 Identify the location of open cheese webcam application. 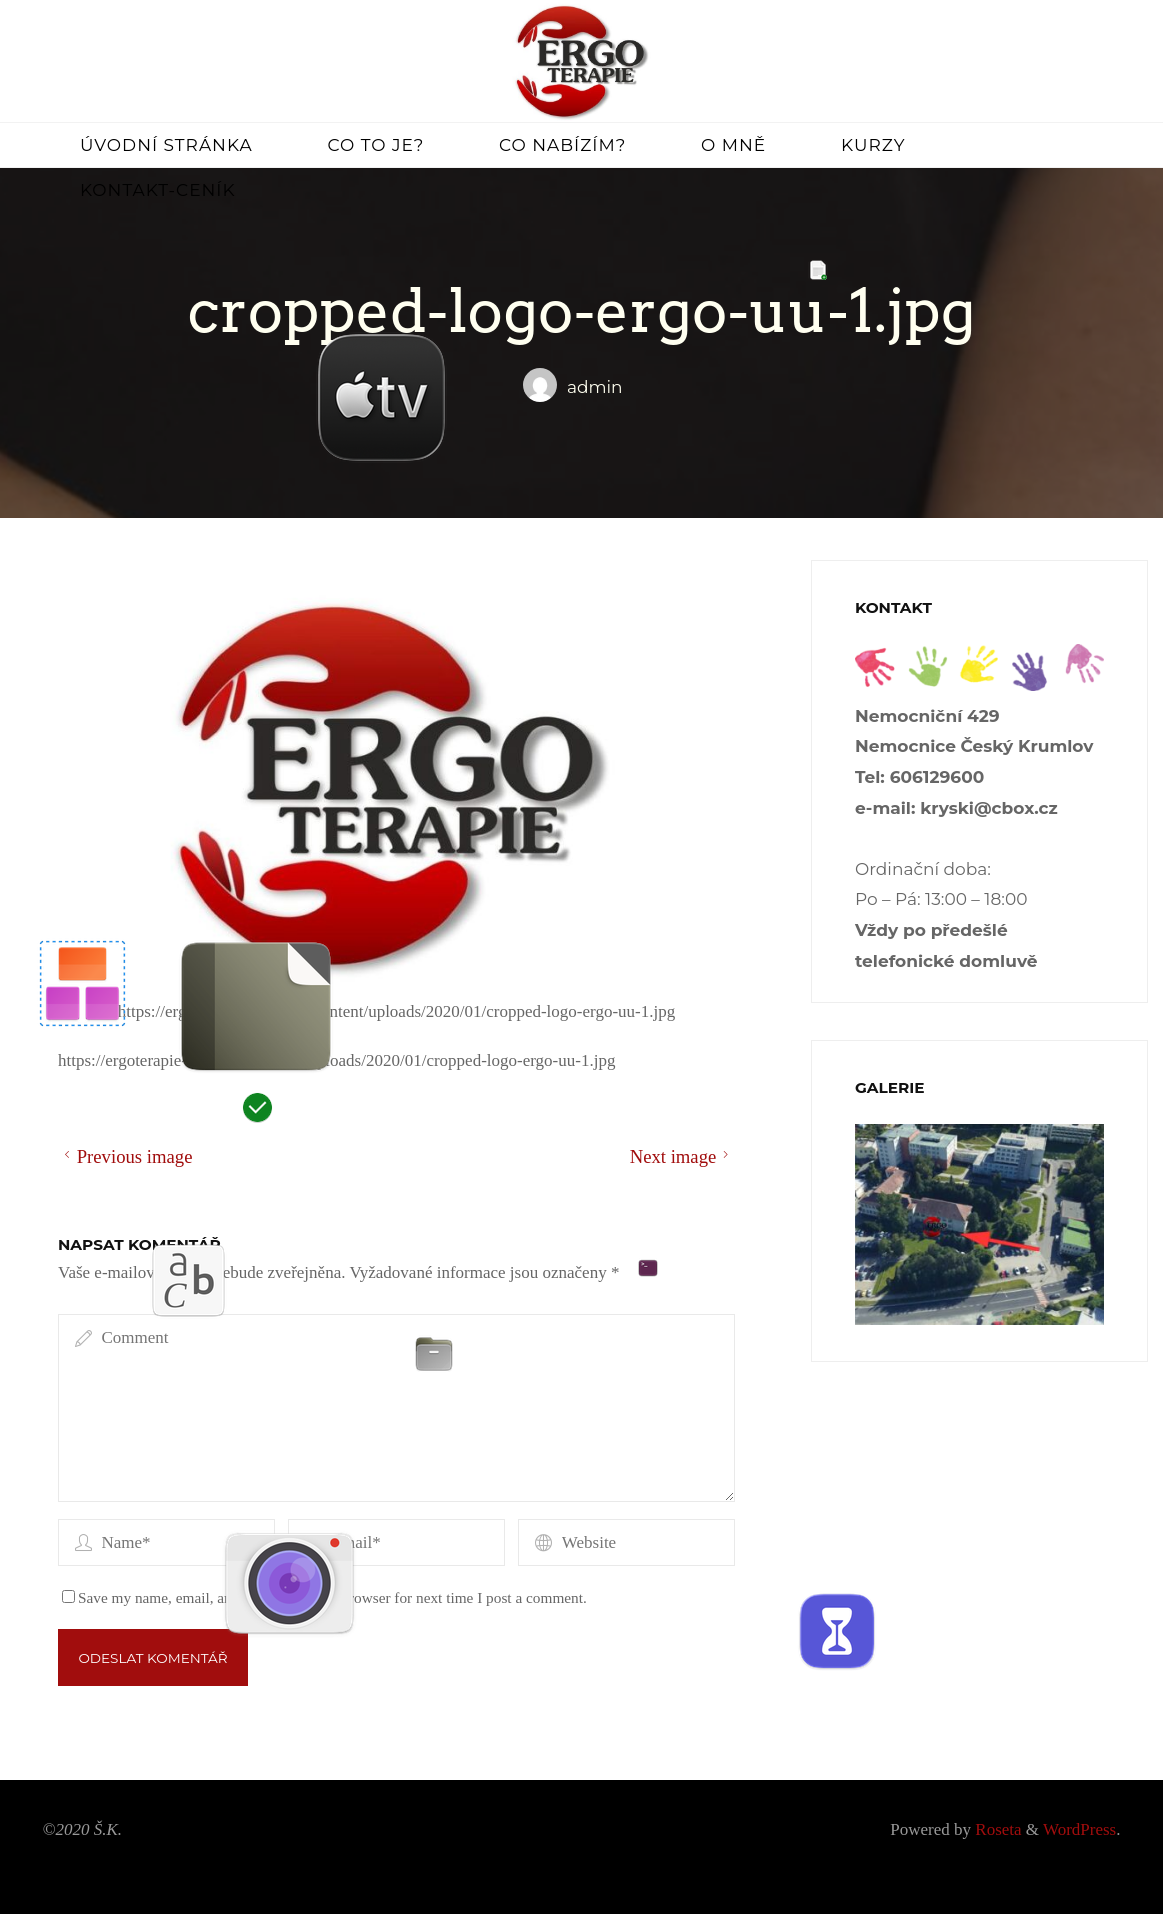
(289, 1583).